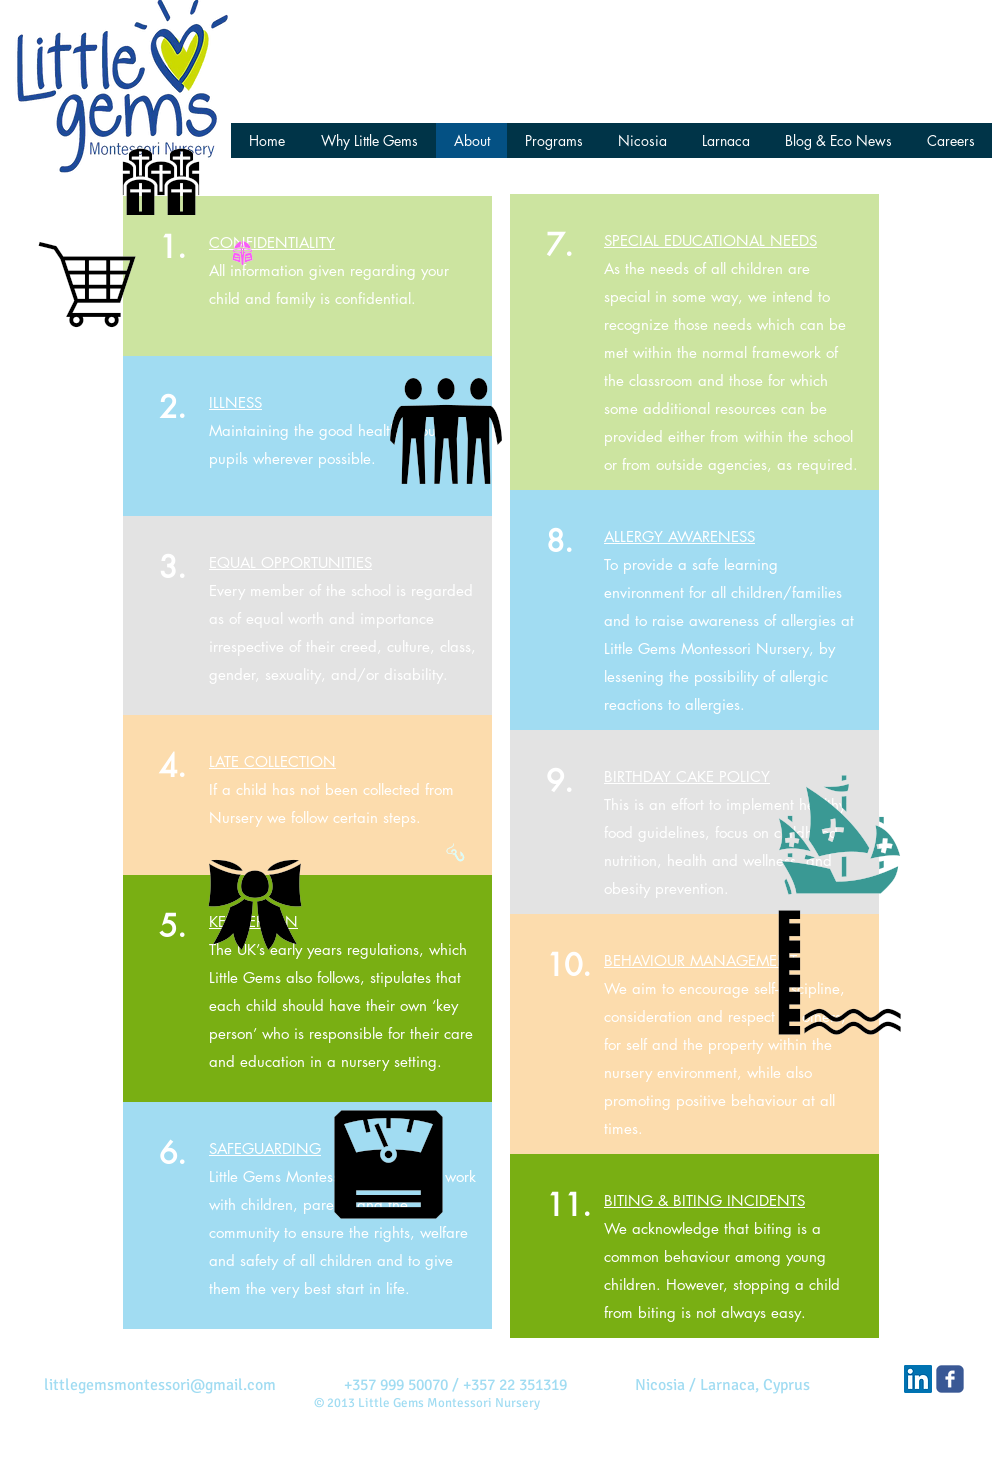 Image resolution: width=1004 pixels, height=1461 pixels. I want to click on access fishing mini-game or activity, so click(455, 852).